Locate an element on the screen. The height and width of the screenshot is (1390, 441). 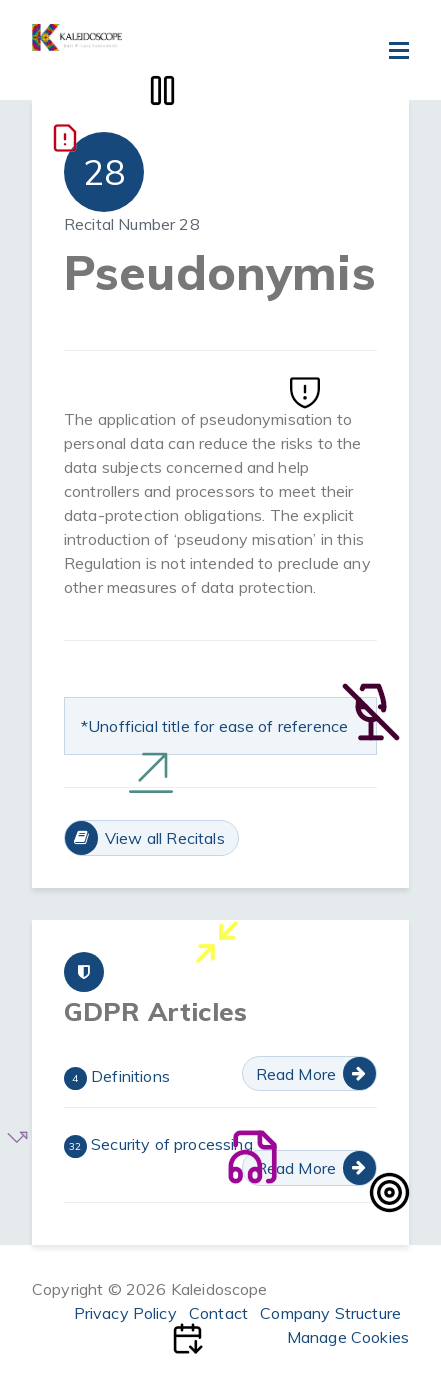
reply to a message or forward content is located at coordinates (17, 1136).